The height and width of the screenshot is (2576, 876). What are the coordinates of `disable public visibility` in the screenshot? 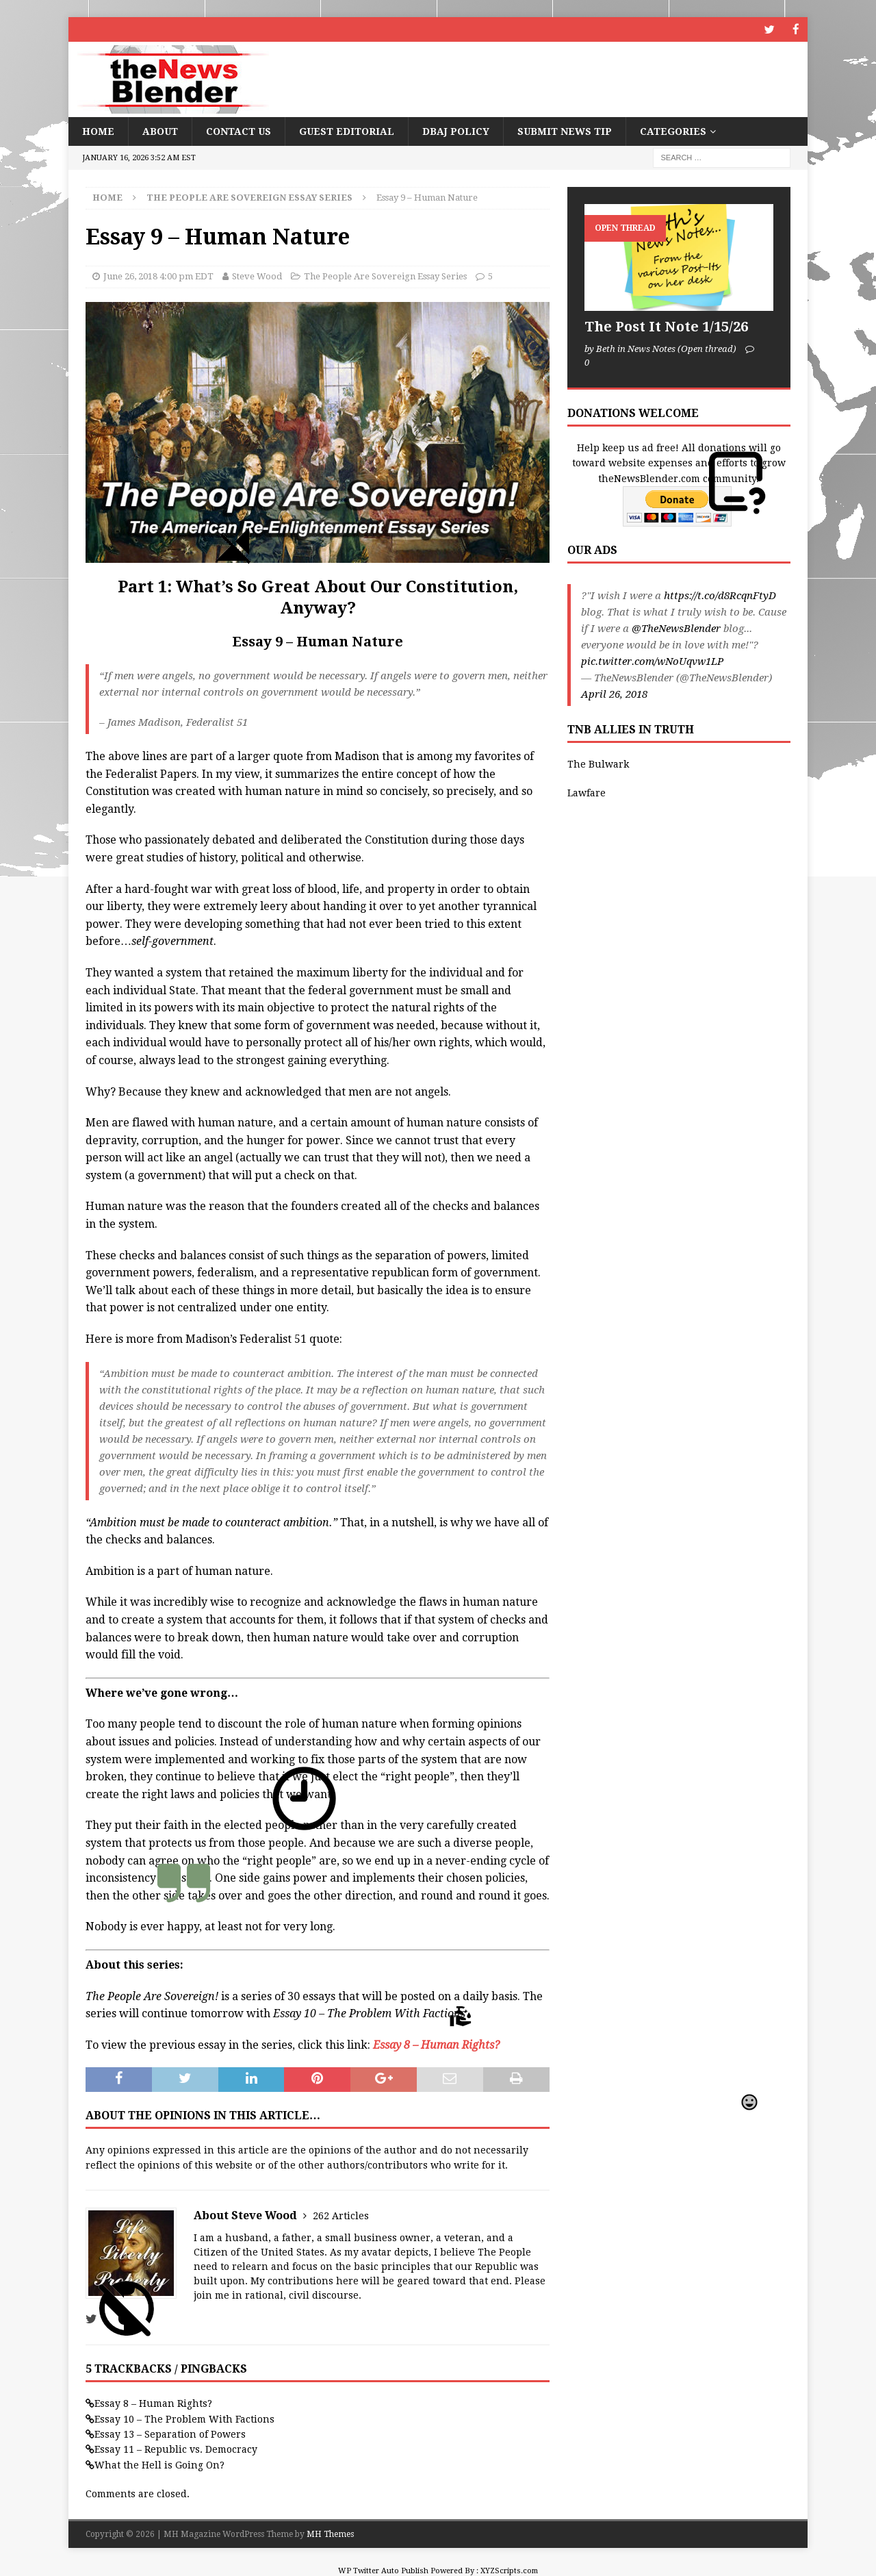 It's located at (127, 2308).